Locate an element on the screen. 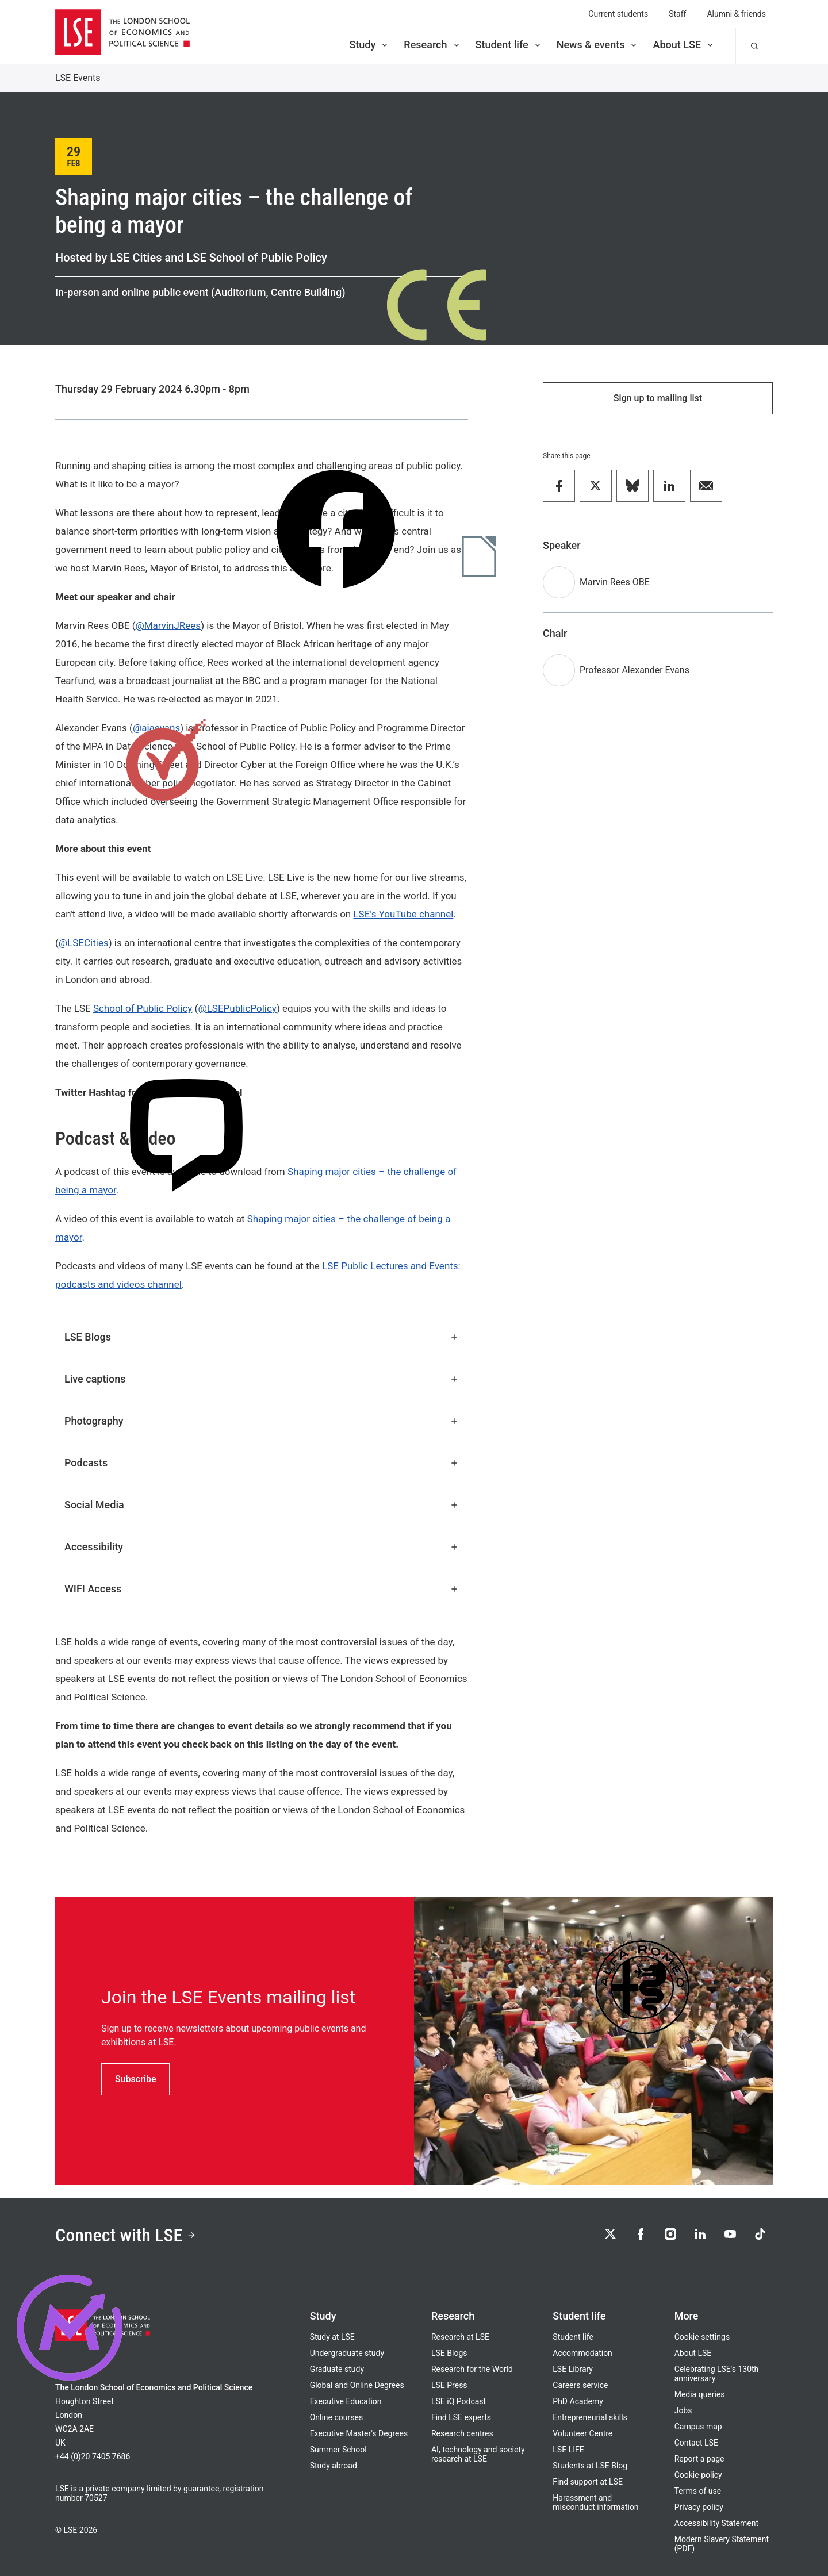 This screenshot has width=828, height=2576. open LiveChat customer support is located at coordinates (186, 1135).